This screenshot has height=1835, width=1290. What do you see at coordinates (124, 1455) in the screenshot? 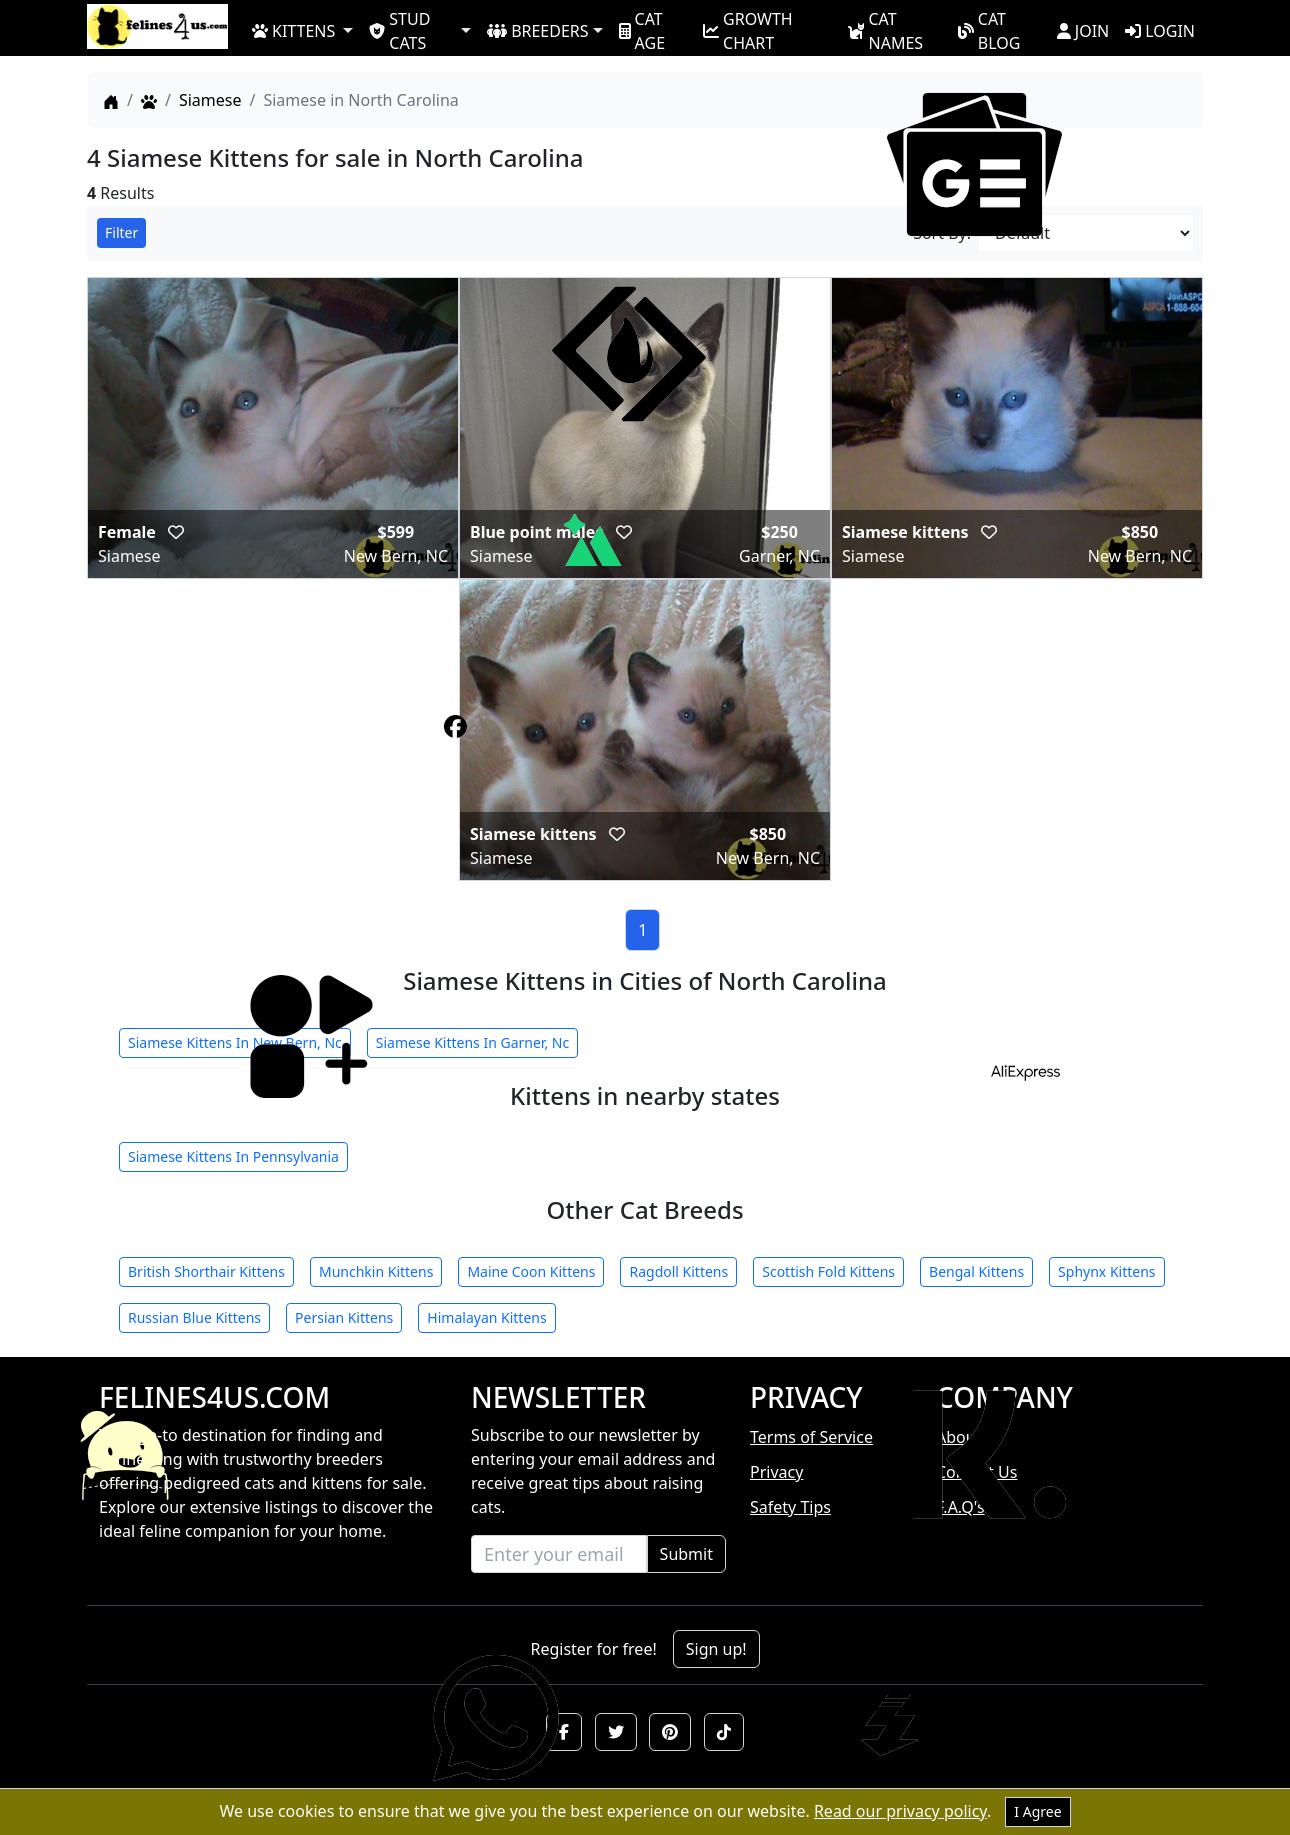
I see `open the Tapas app` at bounding box center [124, 1455].